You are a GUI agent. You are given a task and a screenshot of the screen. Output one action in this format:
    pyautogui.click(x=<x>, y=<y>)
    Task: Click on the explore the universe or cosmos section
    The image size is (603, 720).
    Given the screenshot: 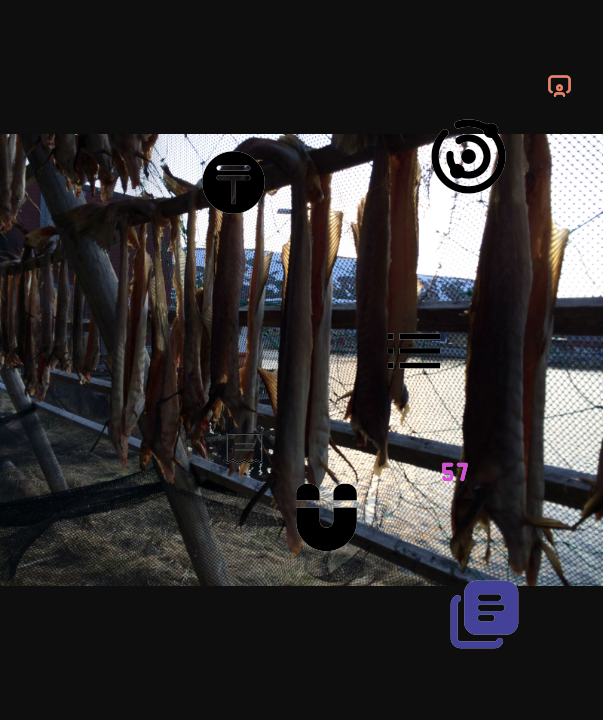 What is the action you would take?
    pyautogui.click(x=468, y=156)
    